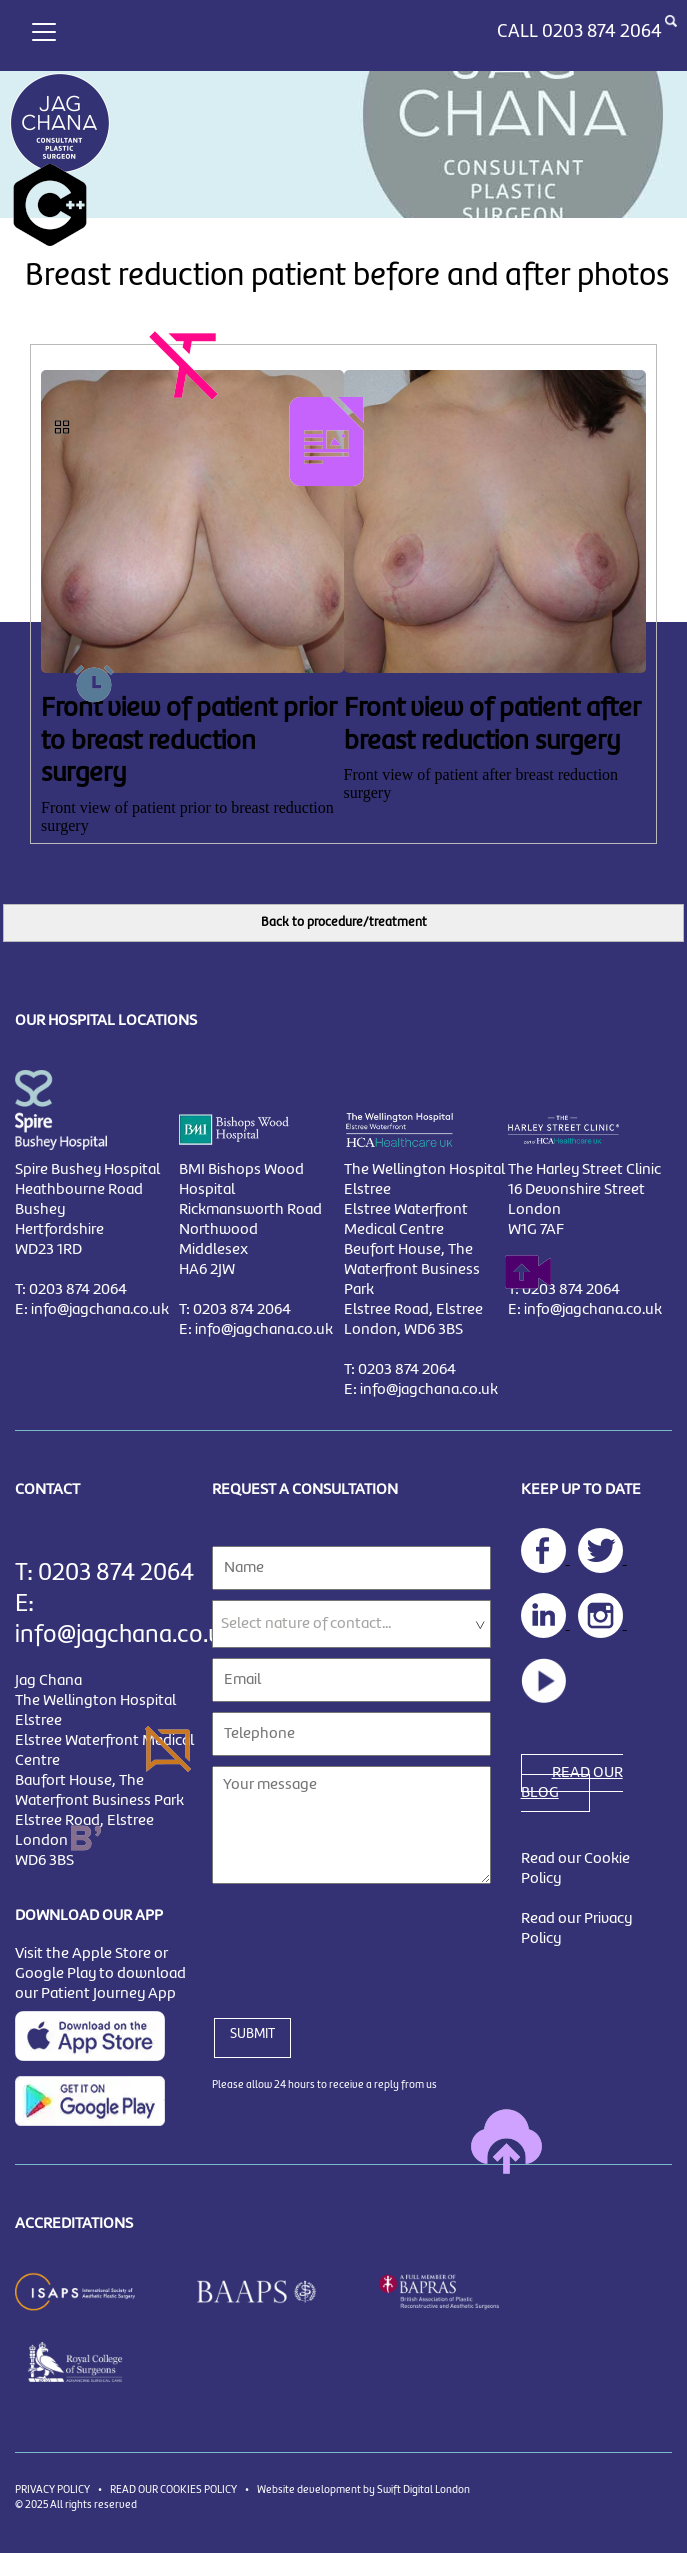 This screenshot has height=2553, width=687. Describe the element at coordinates (94, 683) in the screenshot. I see `set or manage alarms` at that location.